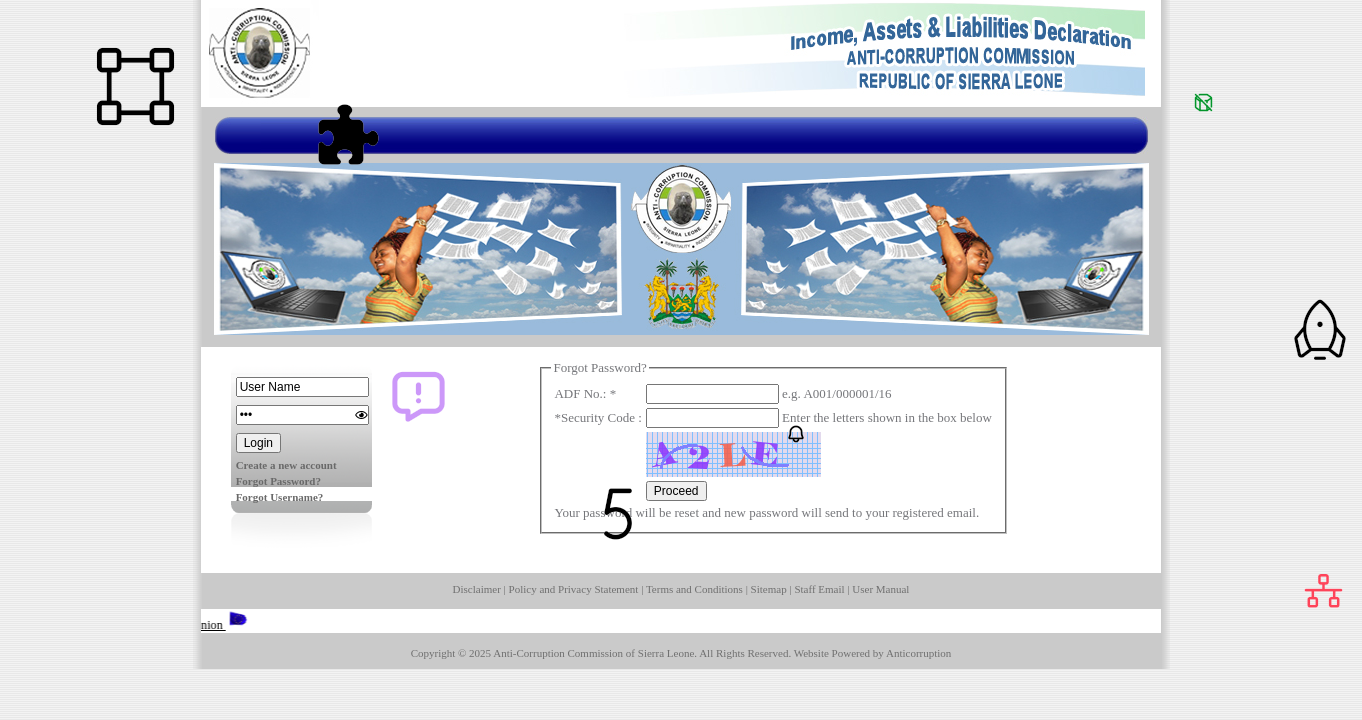 This screenshot has height=720, width=1362. I want to click on select or resize an object's boundaries, so click(135, 86).